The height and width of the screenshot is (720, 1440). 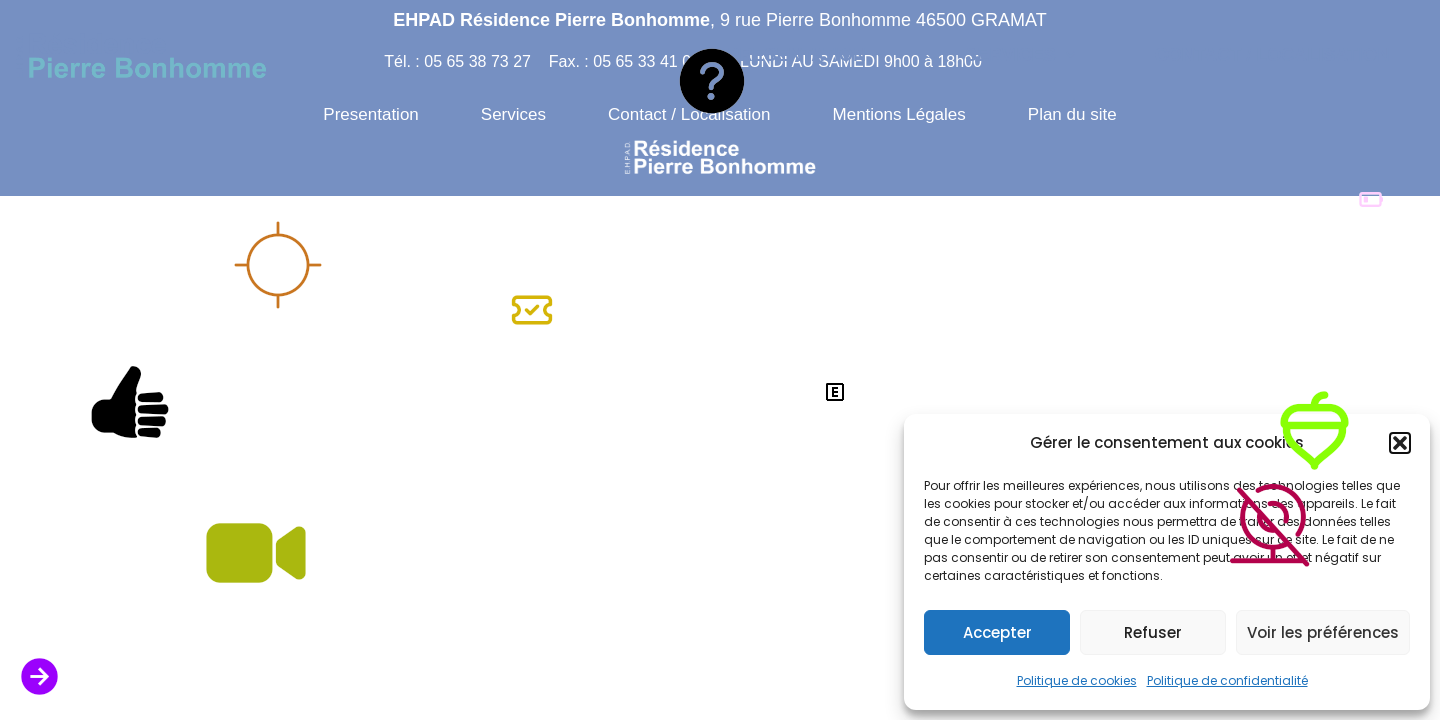 I want to click on indicates low battery level at approximately 25%, so click(x=1370, y=199).